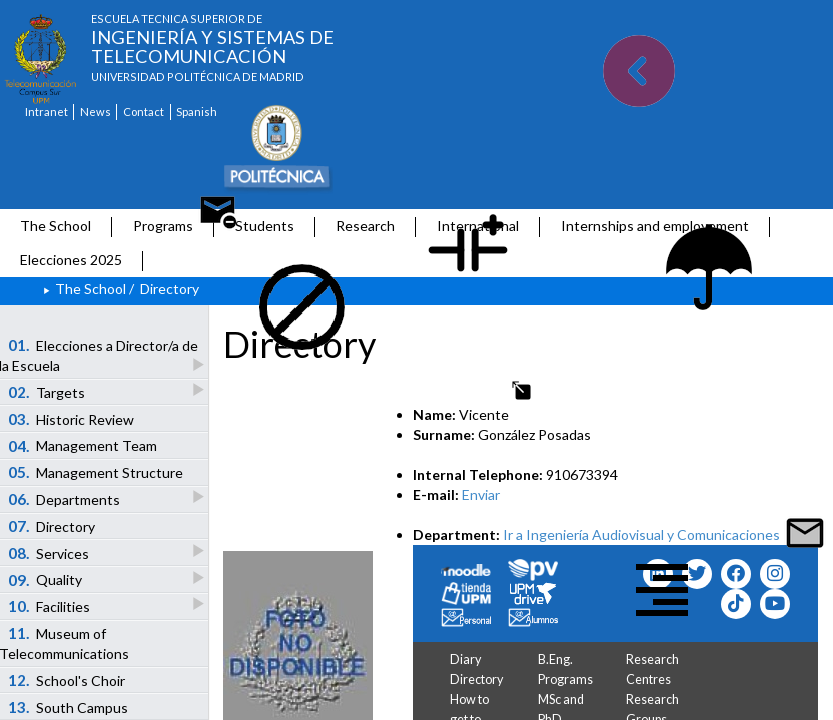  Describe the element at coordinates (217, 213) in the screenshot. I see `unsubscribe from a mailing list` at that location.